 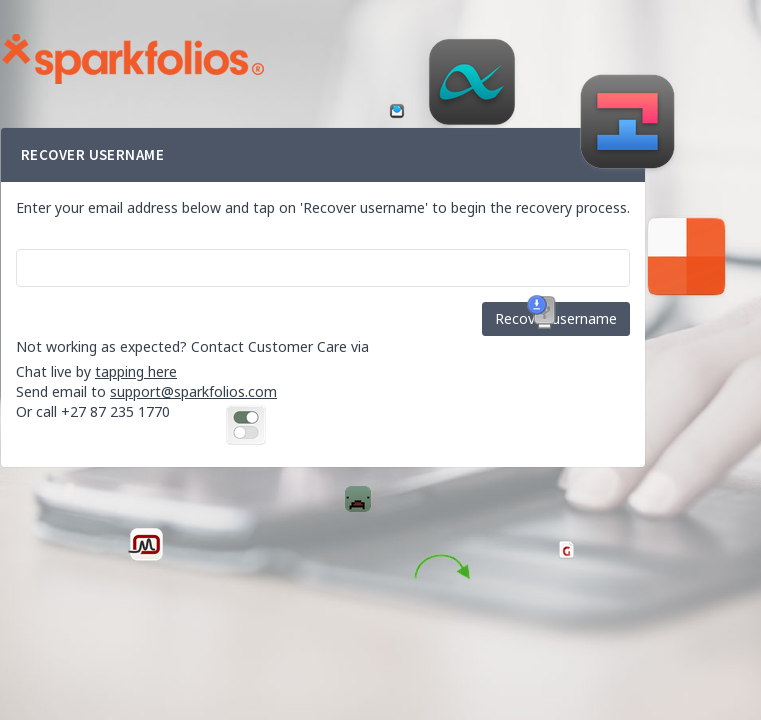 What do you see at coordinates (627, 121) in the screenshot?
I see `launch quadrapassel tetris-style puzzle game` at bounding box center [627, 121].